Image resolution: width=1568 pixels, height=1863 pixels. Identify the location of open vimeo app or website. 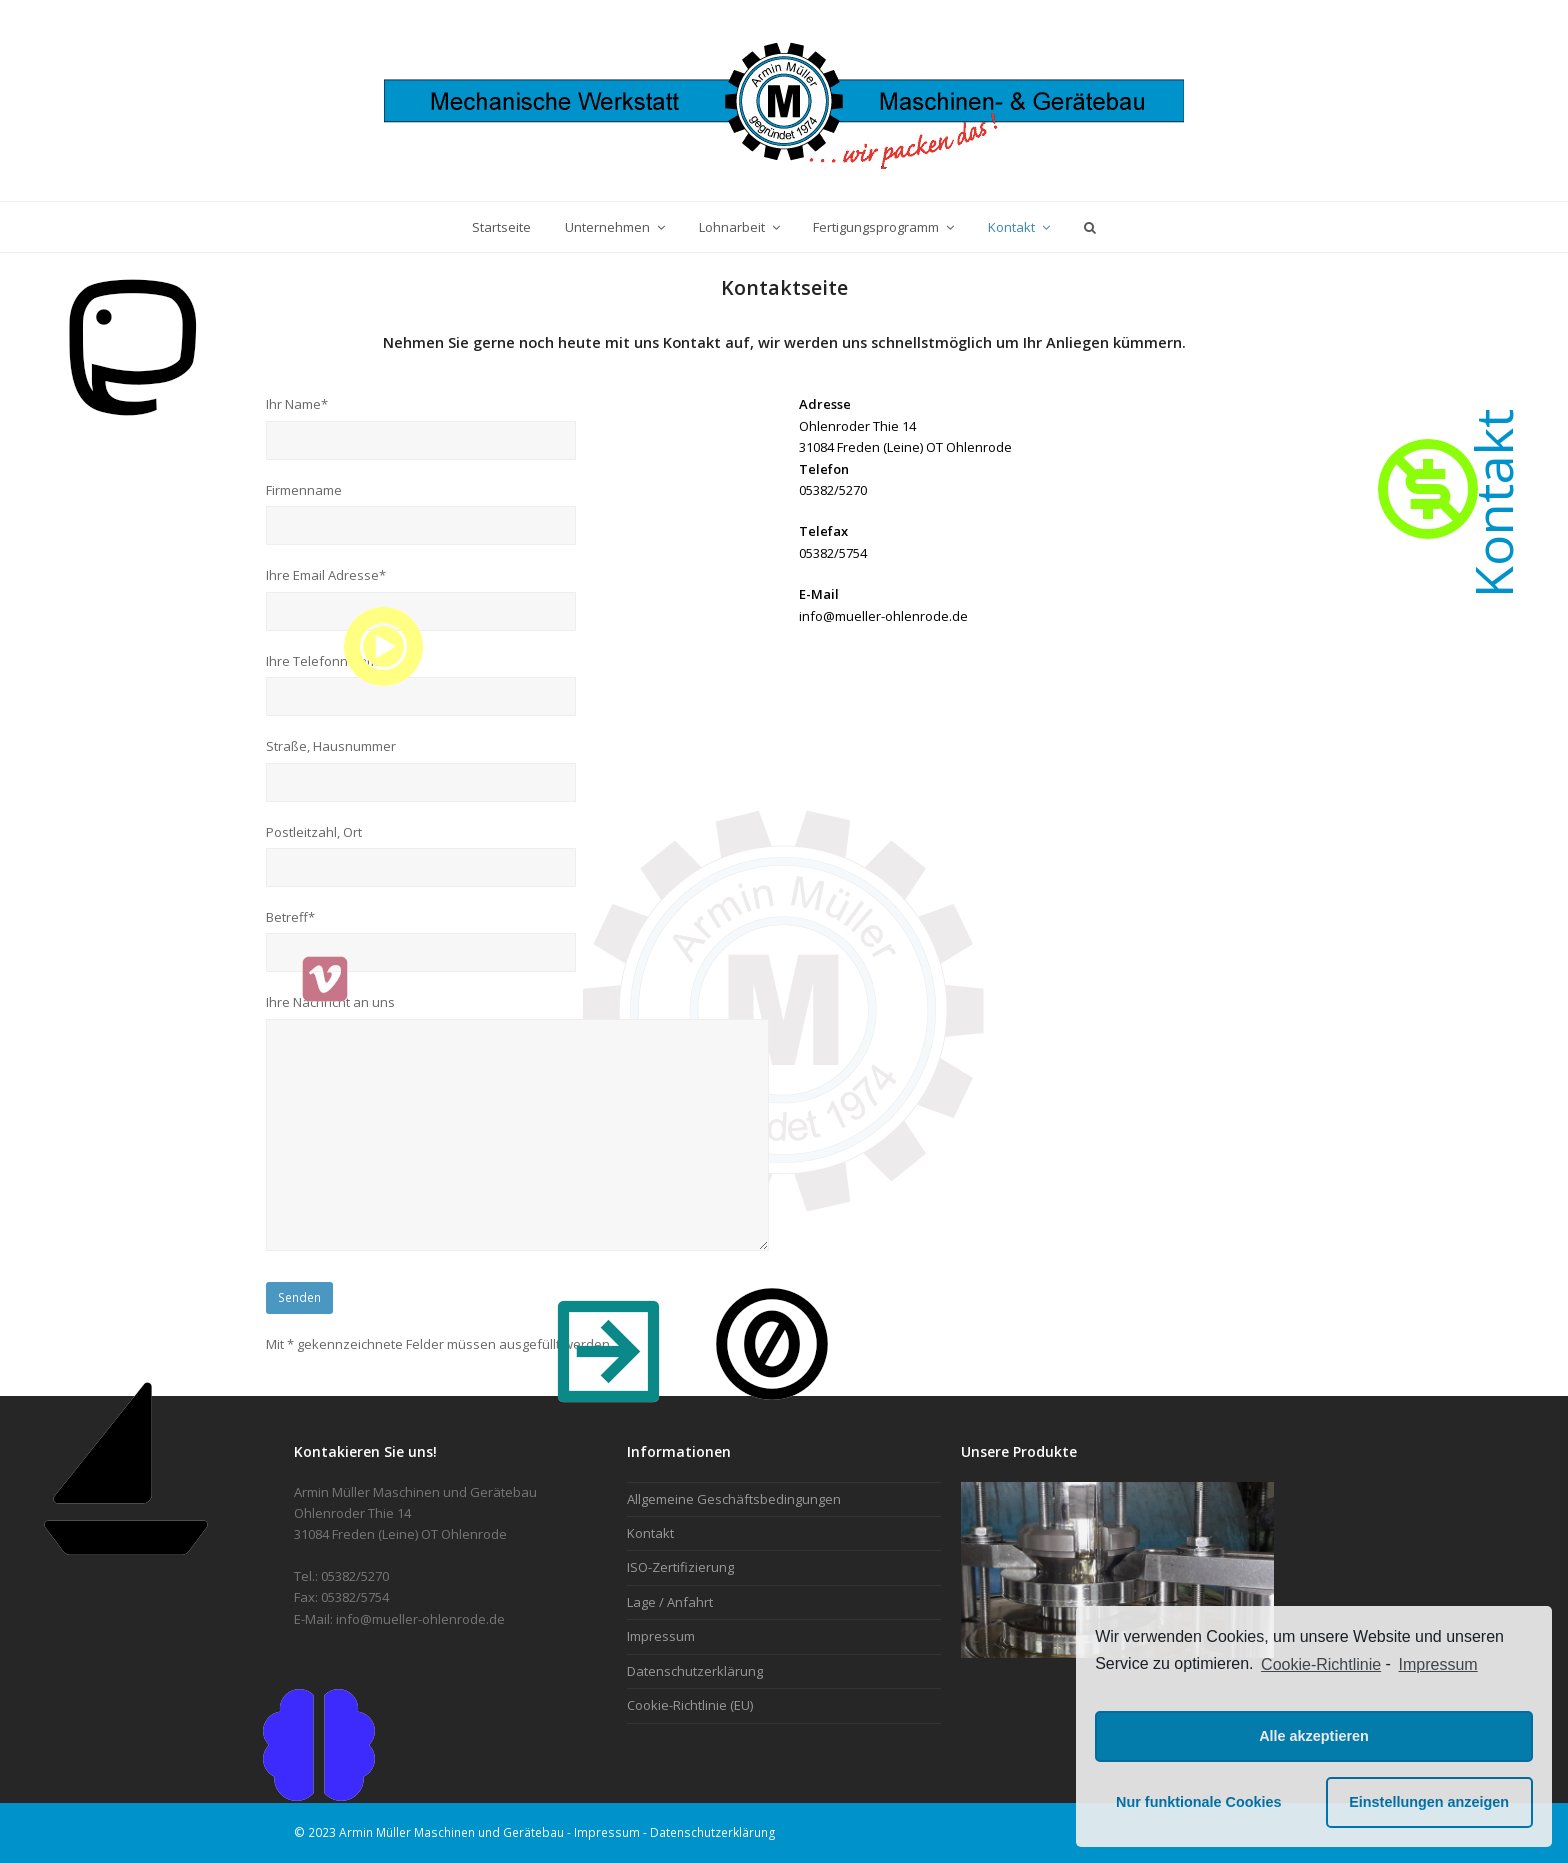
(325, 979).